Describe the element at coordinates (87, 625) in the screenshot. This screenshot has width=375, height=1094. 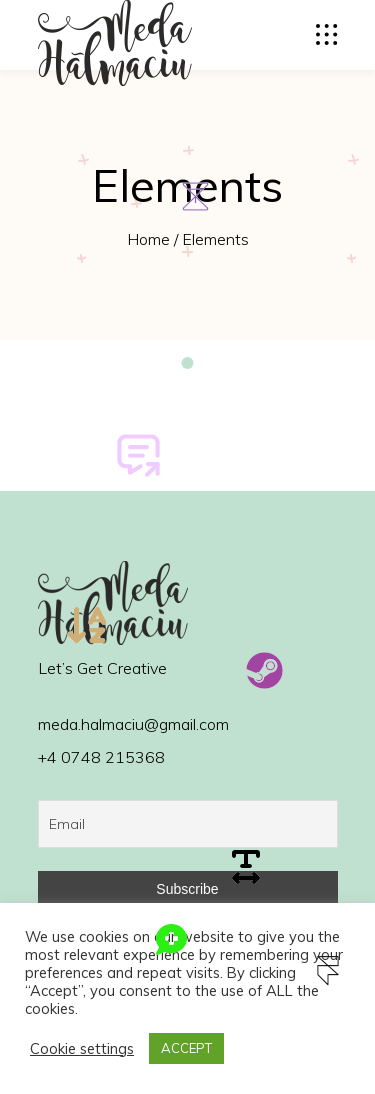
I see `sort list alphabetically A to Z` at that location.